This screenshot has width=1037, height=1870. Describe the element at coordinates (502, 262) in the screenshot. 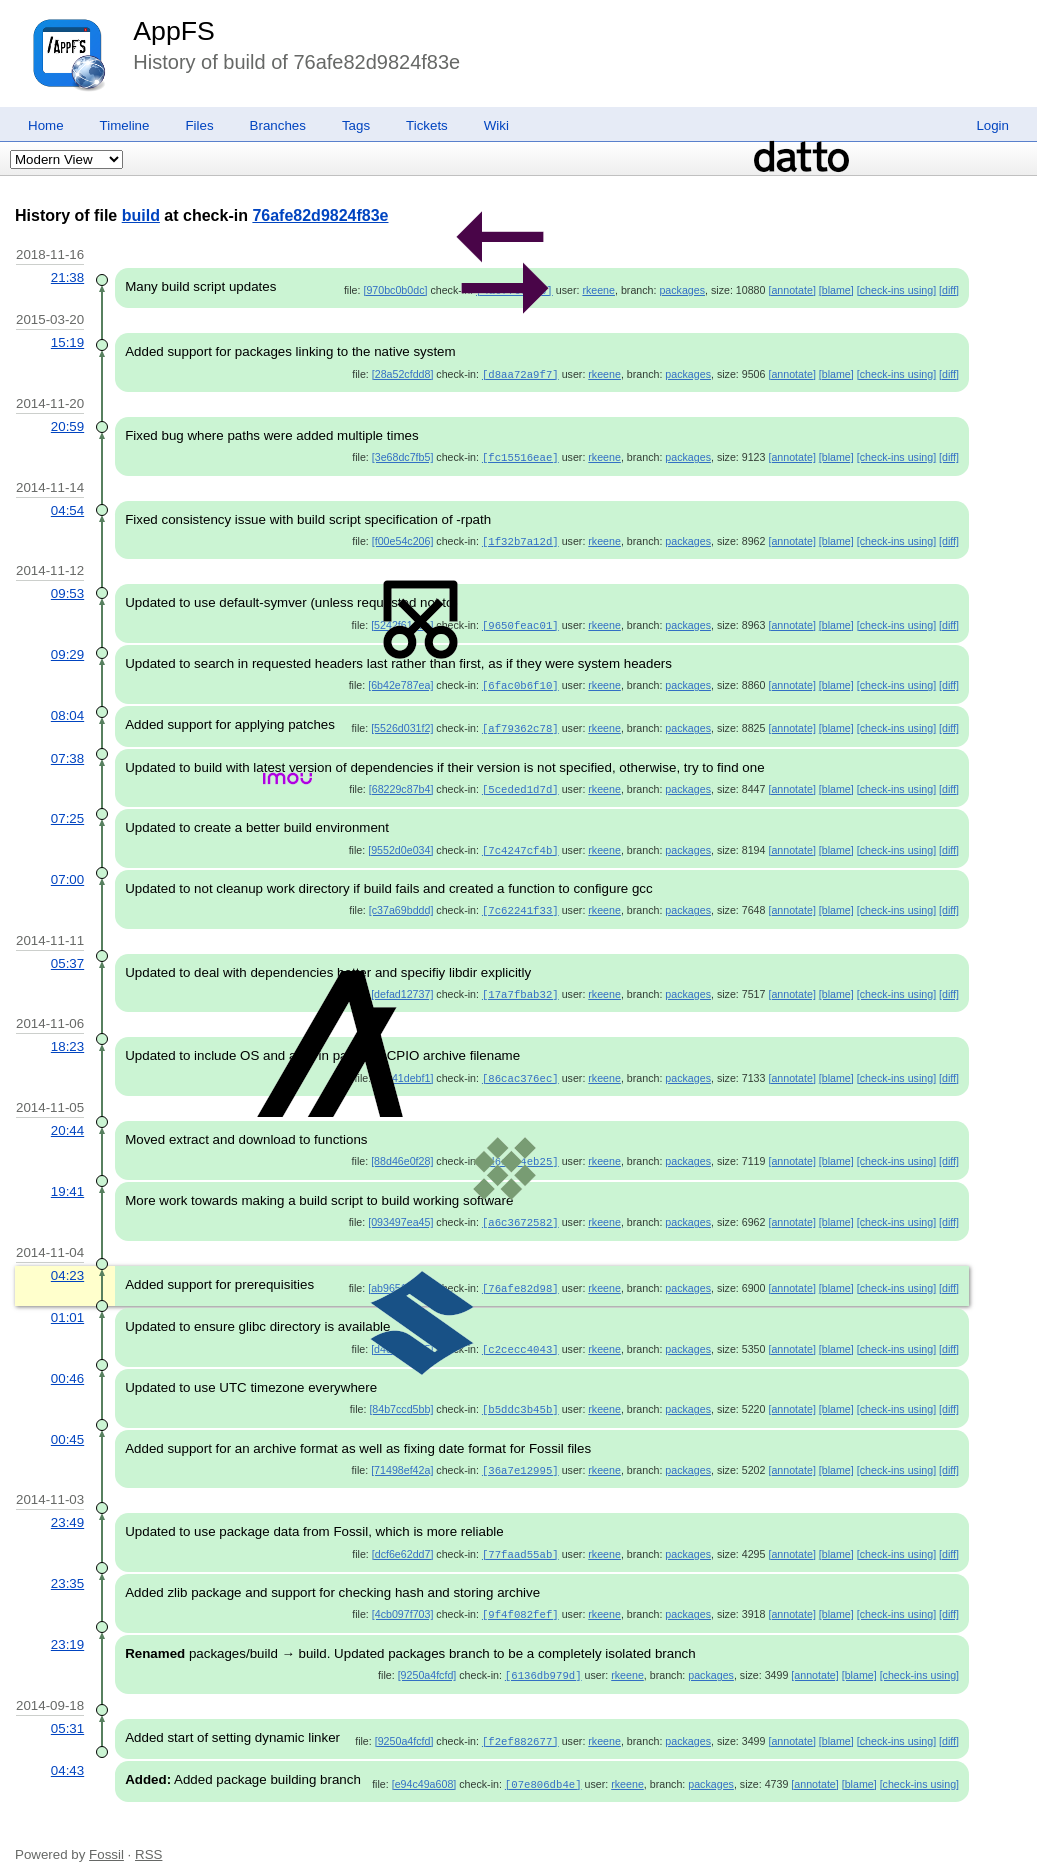

I see `switch or swap between two items` at that location.